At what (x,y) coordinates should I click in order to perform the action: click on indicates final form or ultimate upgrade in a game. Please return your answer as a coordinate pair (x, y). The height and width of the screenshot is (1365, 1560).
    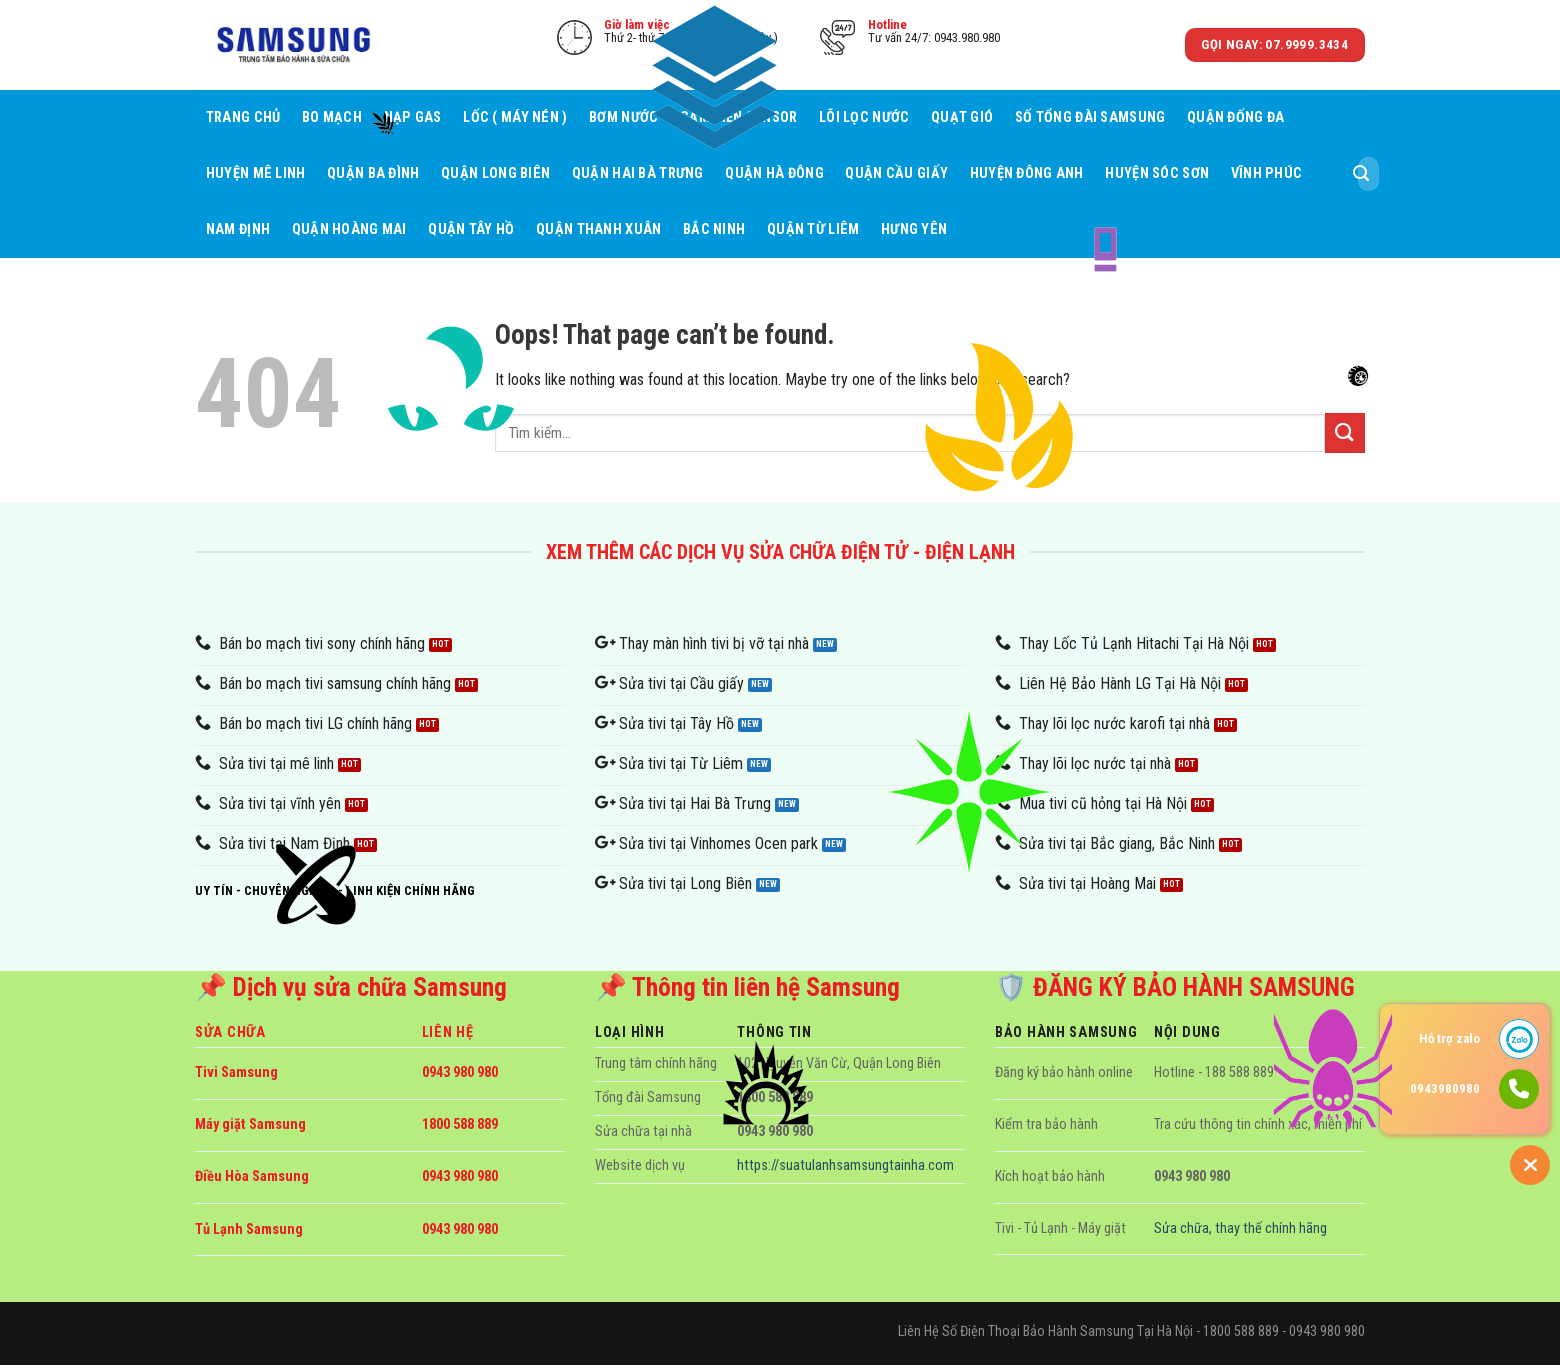
    Looking at the image, I should click on (766, 1082).